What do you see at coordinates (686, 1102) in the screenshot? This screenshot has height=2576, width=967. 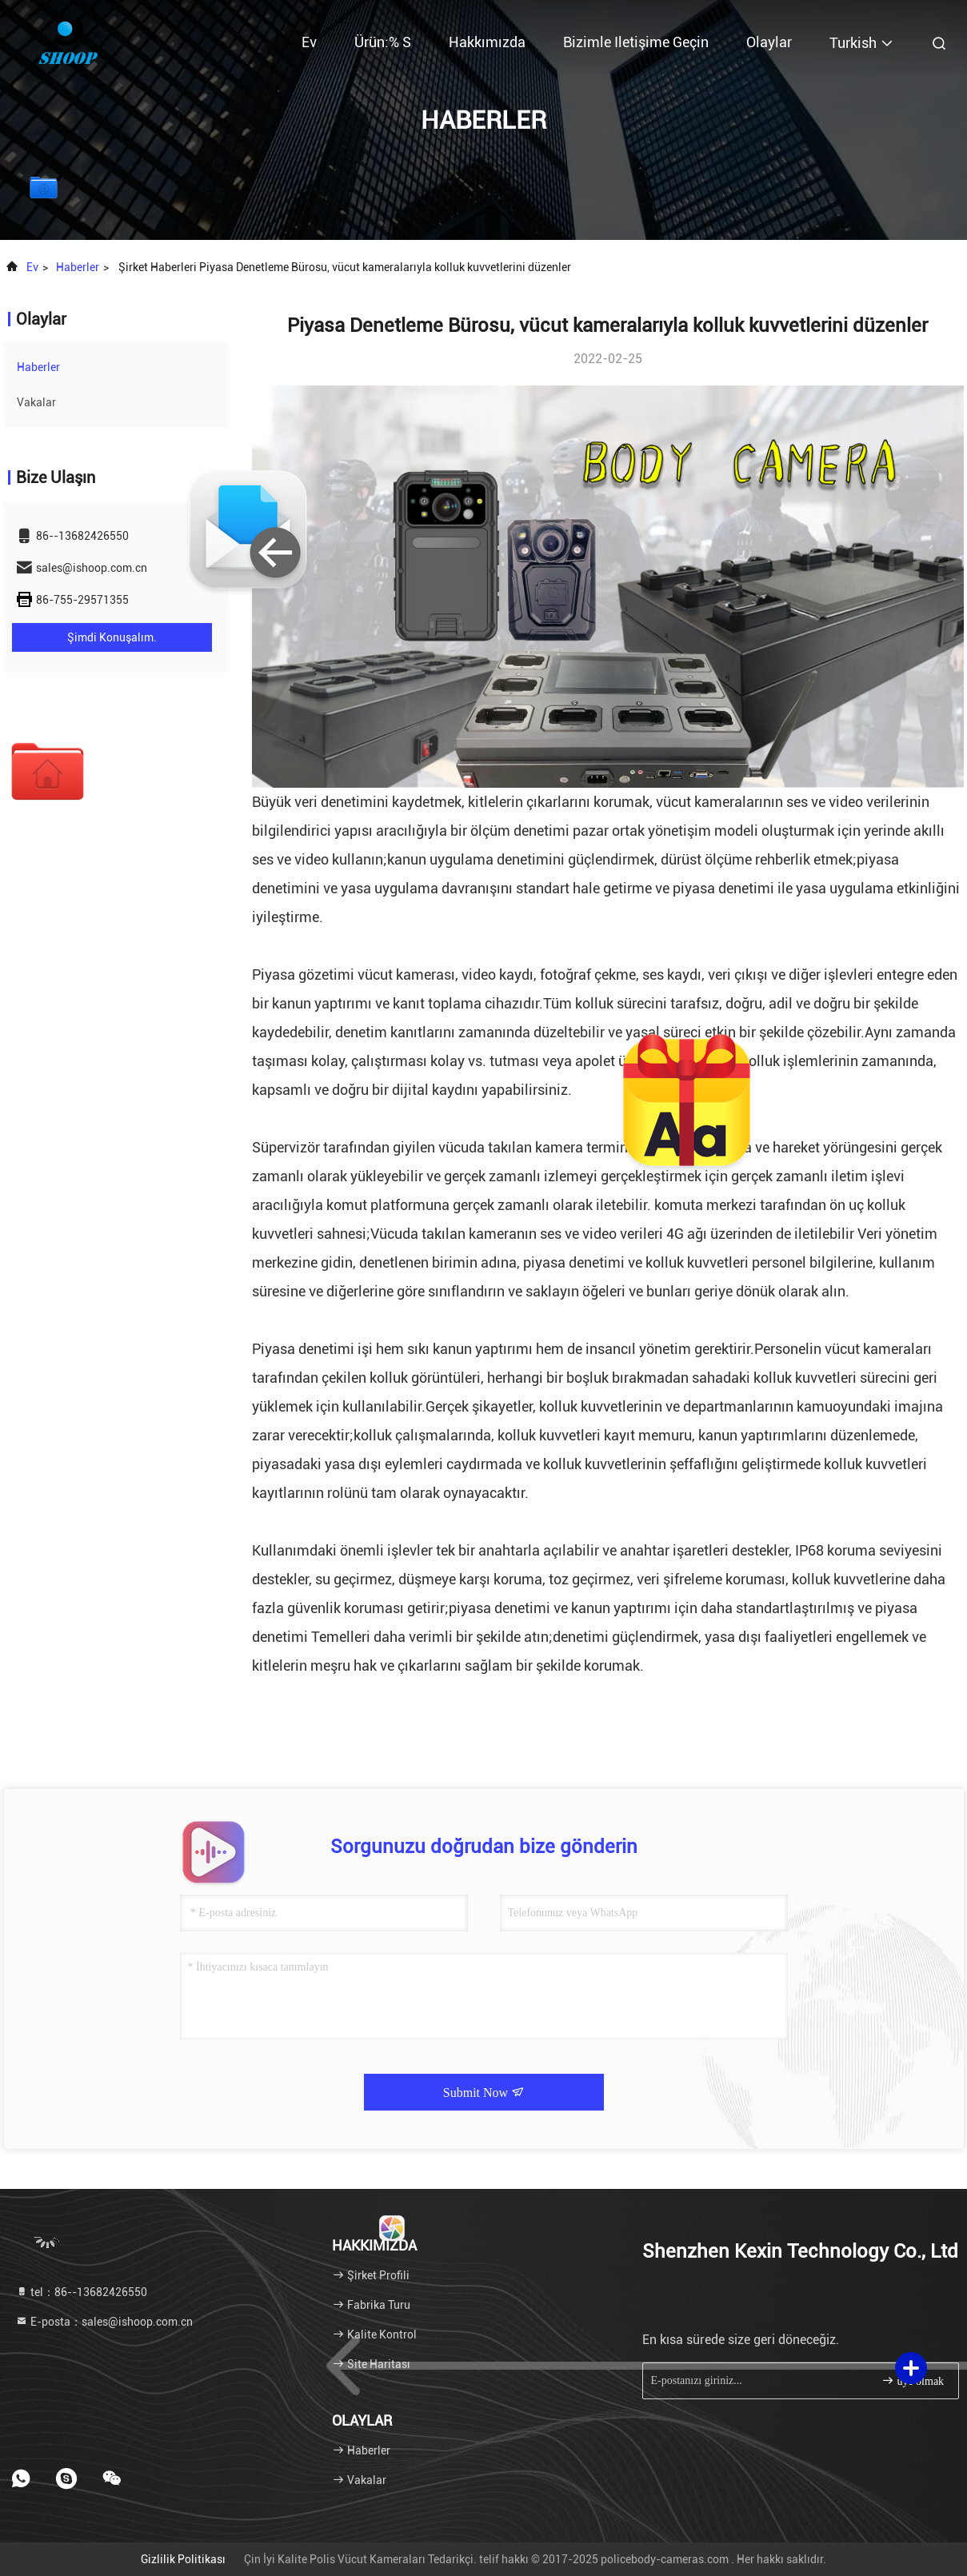 I see `open webfont kit generator app` at bounding box center [686, 1102].